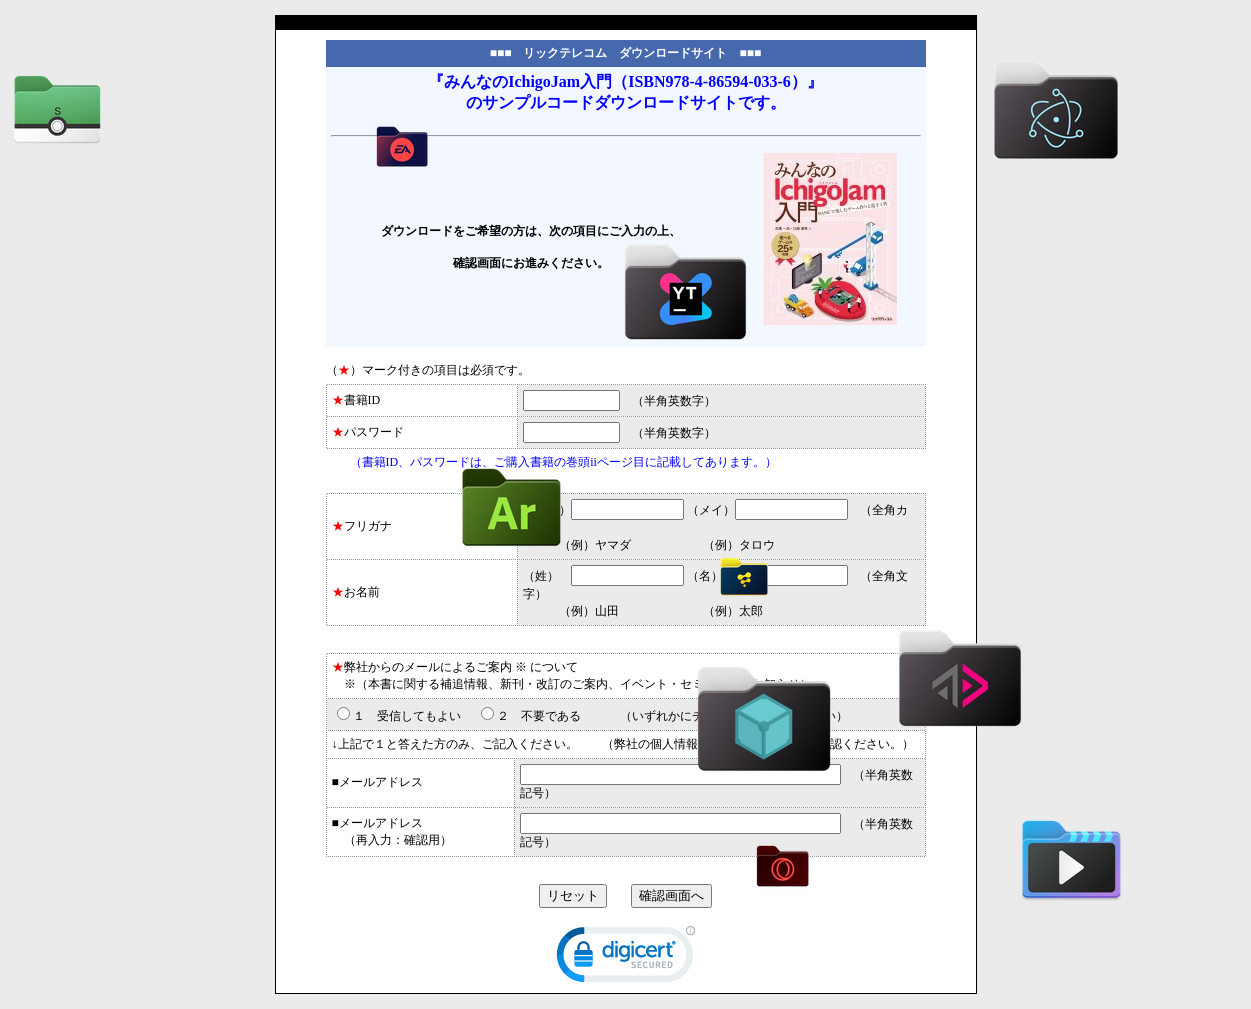 Image resolution: width=1251 pixels, height=1009 pixels. I want to click on open IPFS folder, so click(763, 722).